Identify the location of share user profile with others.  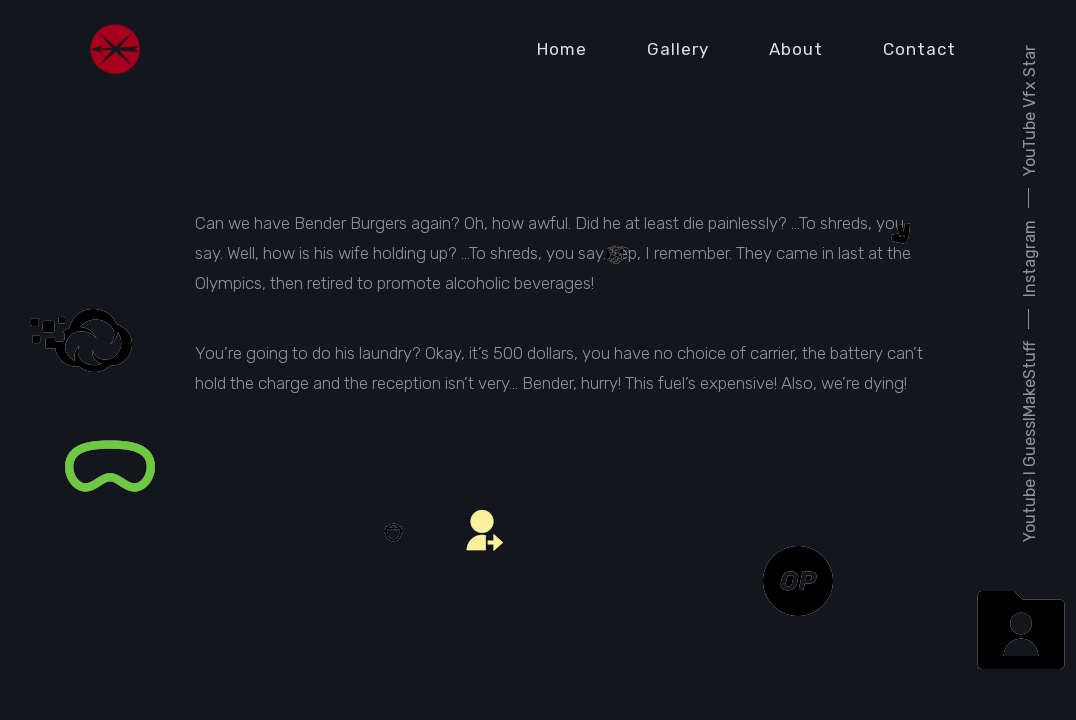
(482, 531).